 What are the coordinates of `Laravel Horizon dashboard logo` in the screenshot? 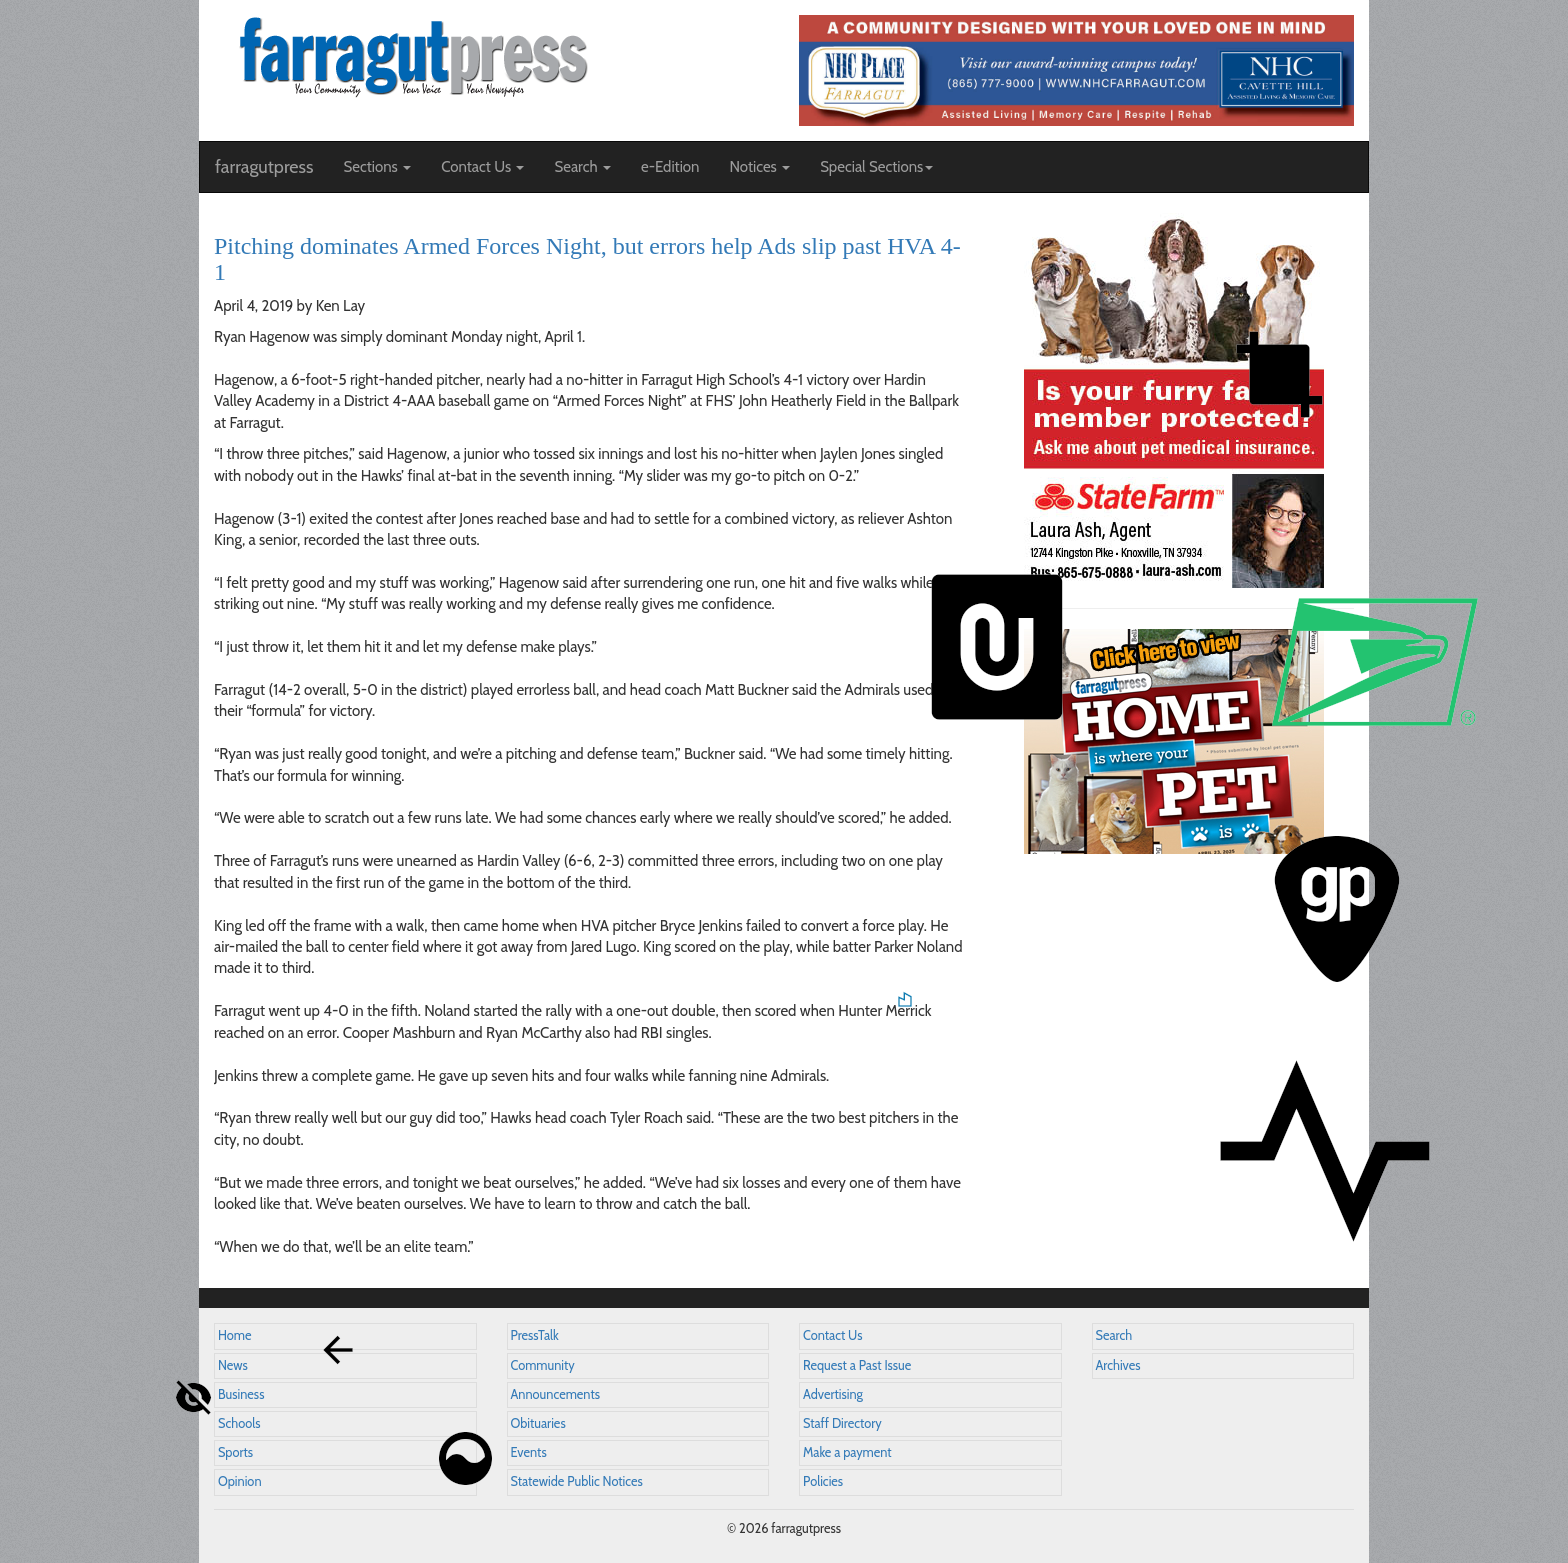 It's located at (465, 1458).